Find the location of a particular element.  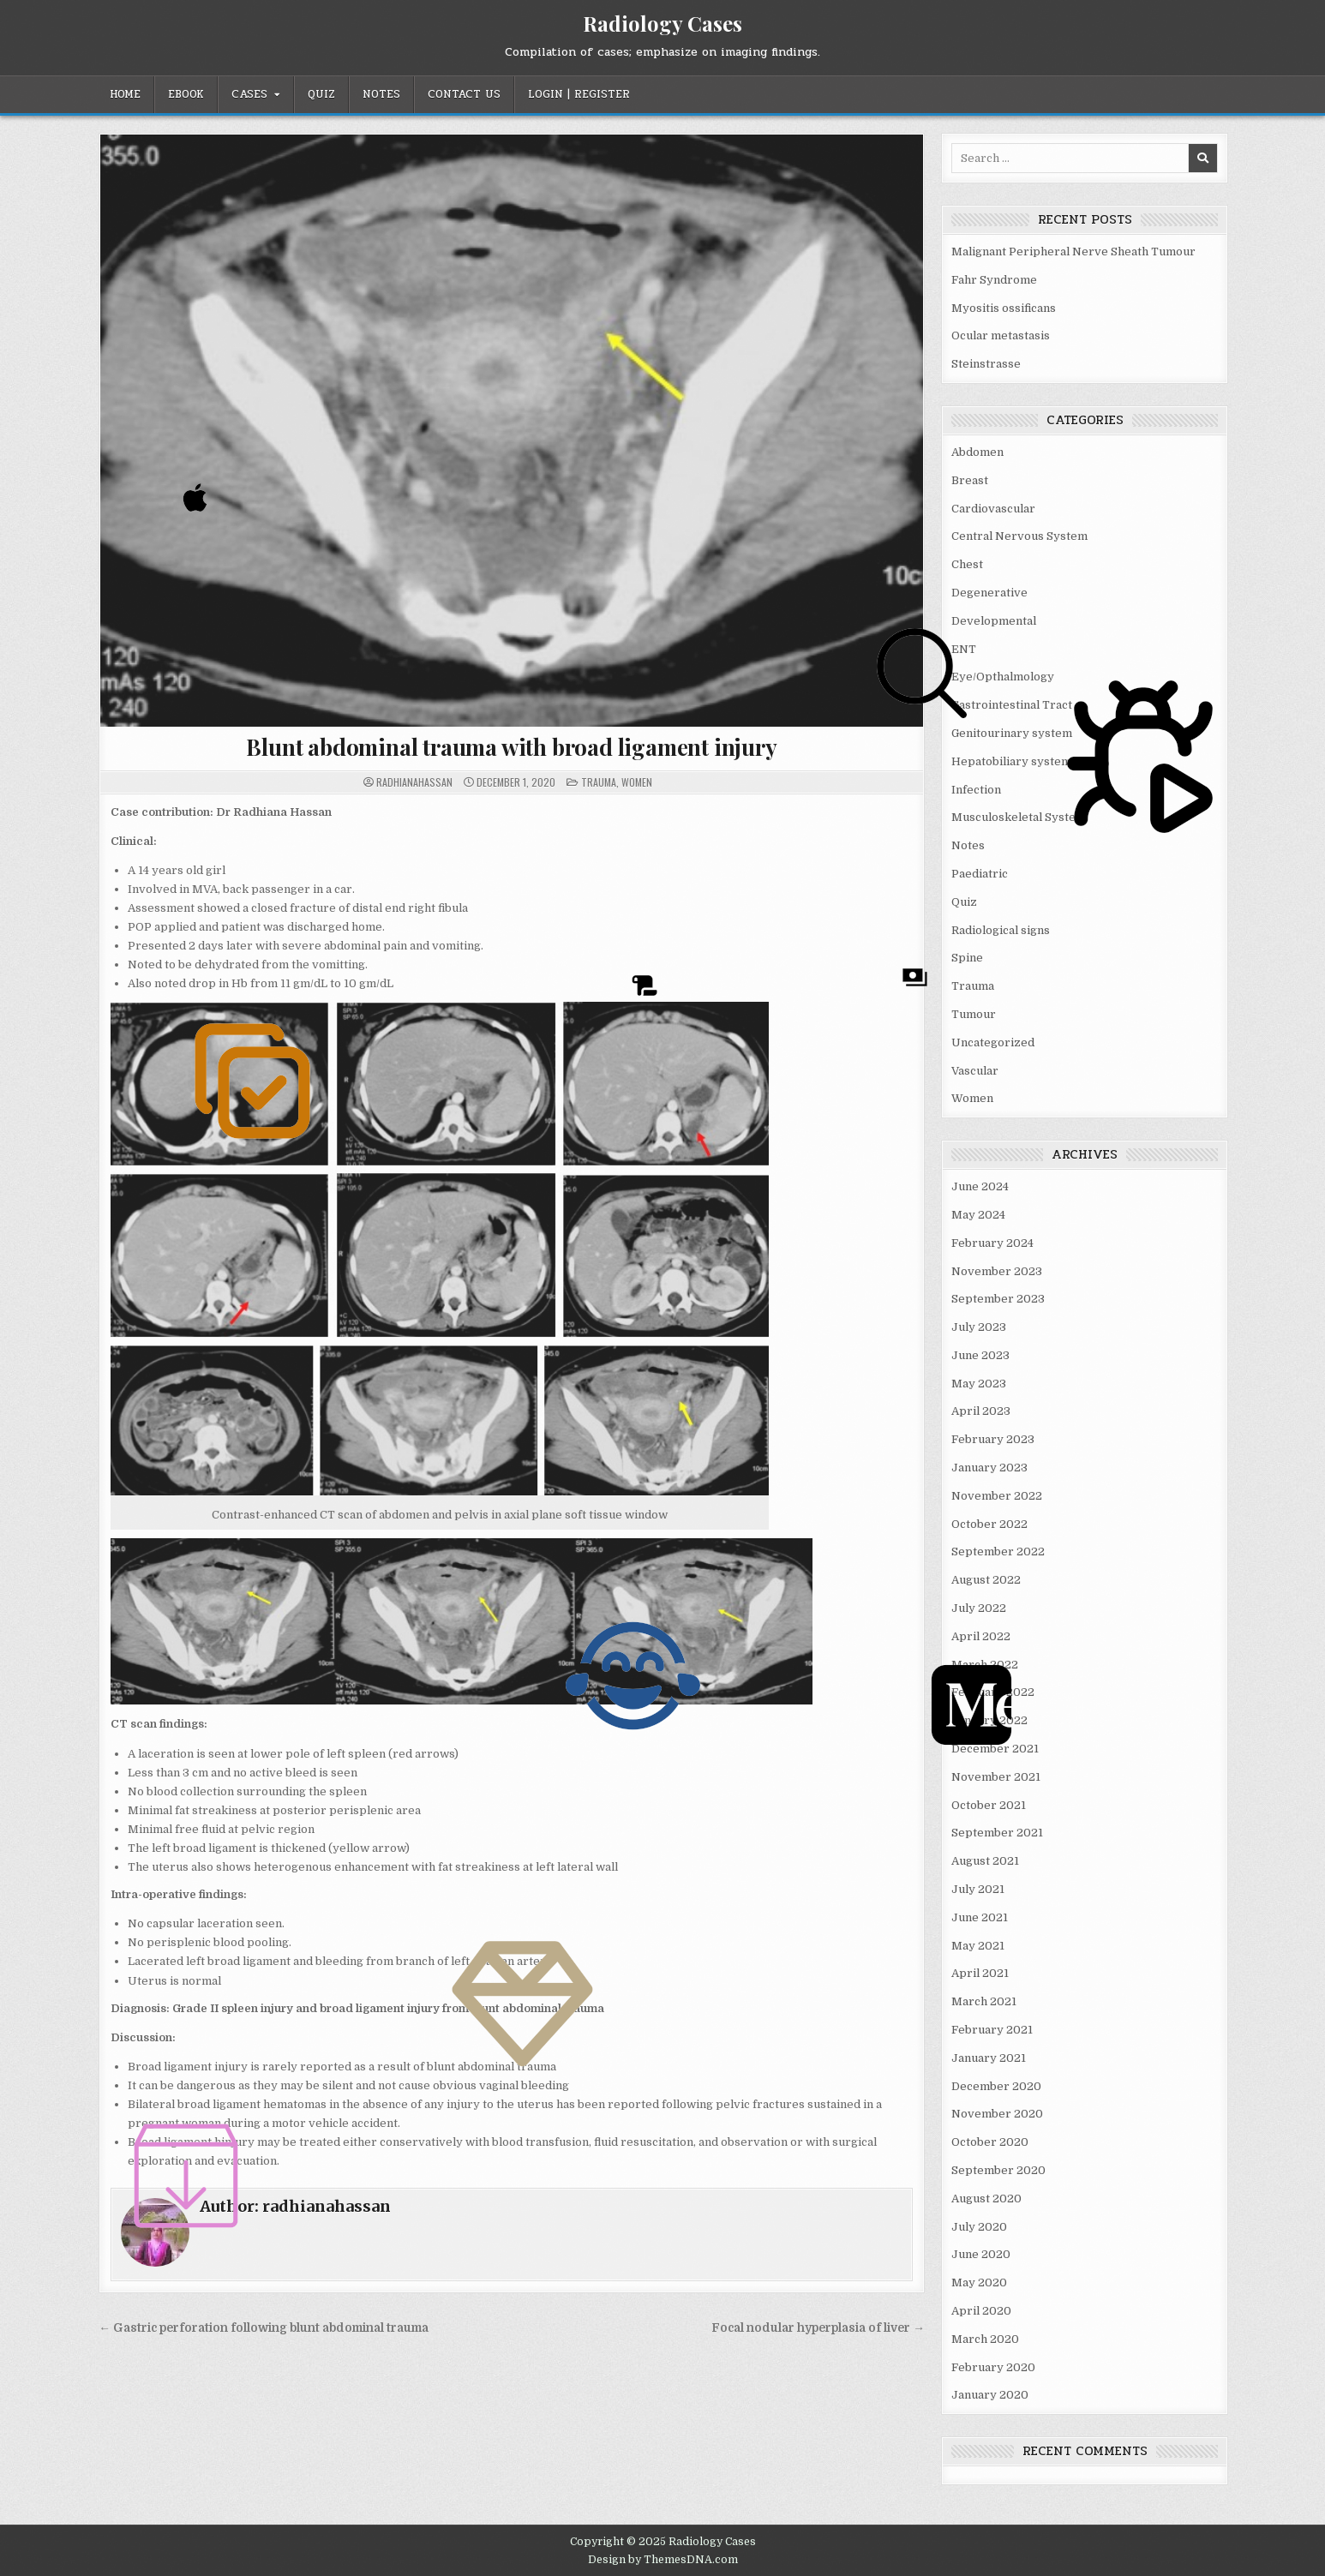

view terms and conditions or legal document is located at coordinates (645, 985).